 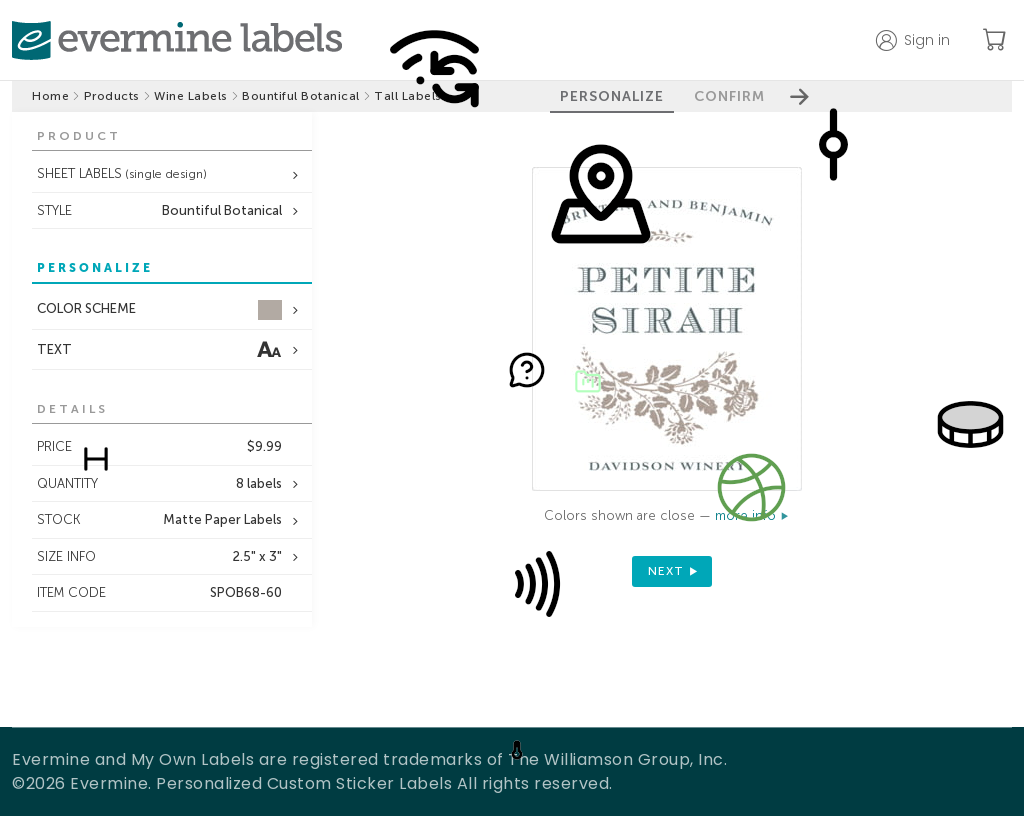 I want to click on tap to pay or use contactless payment, so click(x=536, y=584).